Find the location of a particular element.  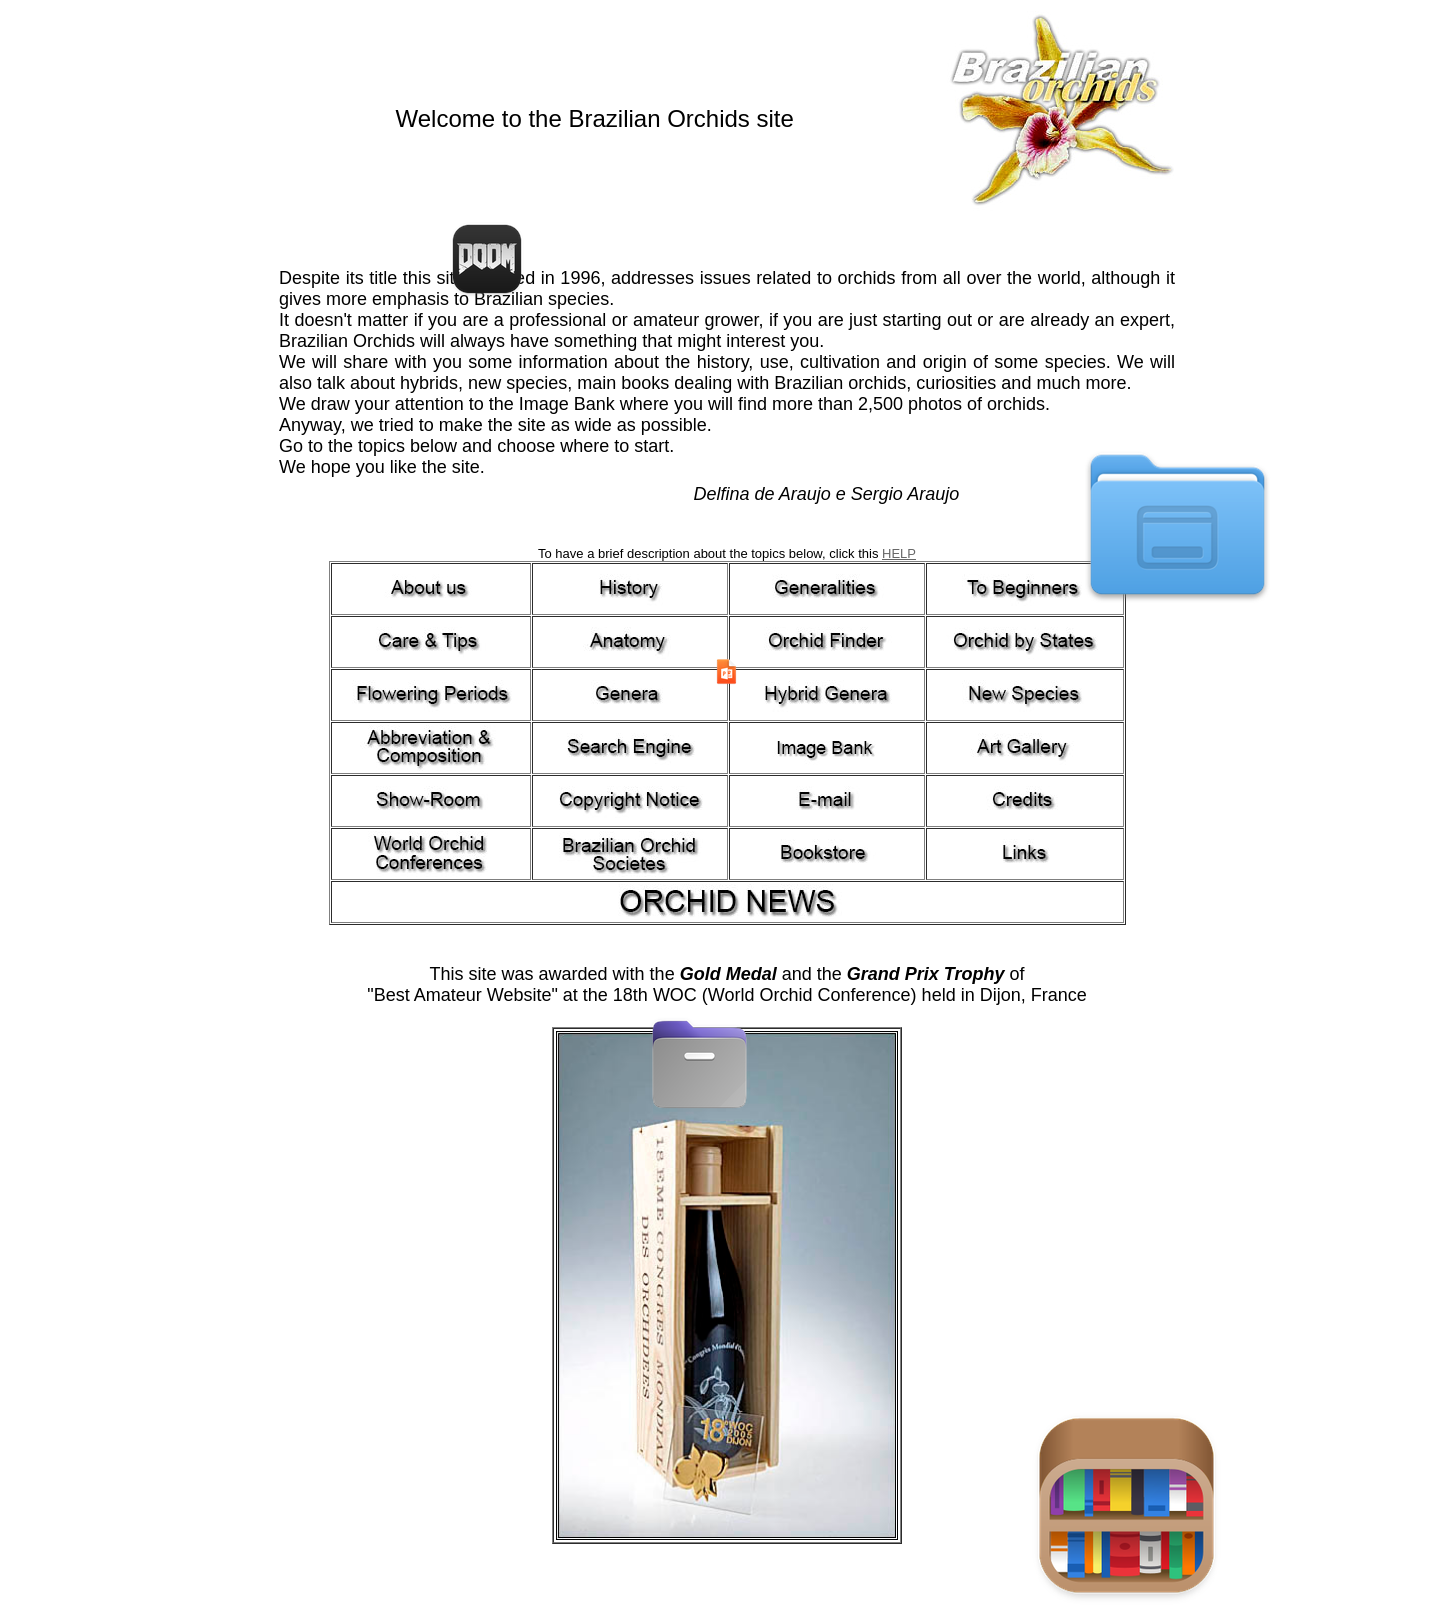

a Microsoft PowerPoint file is located at coordinates (726, 671).